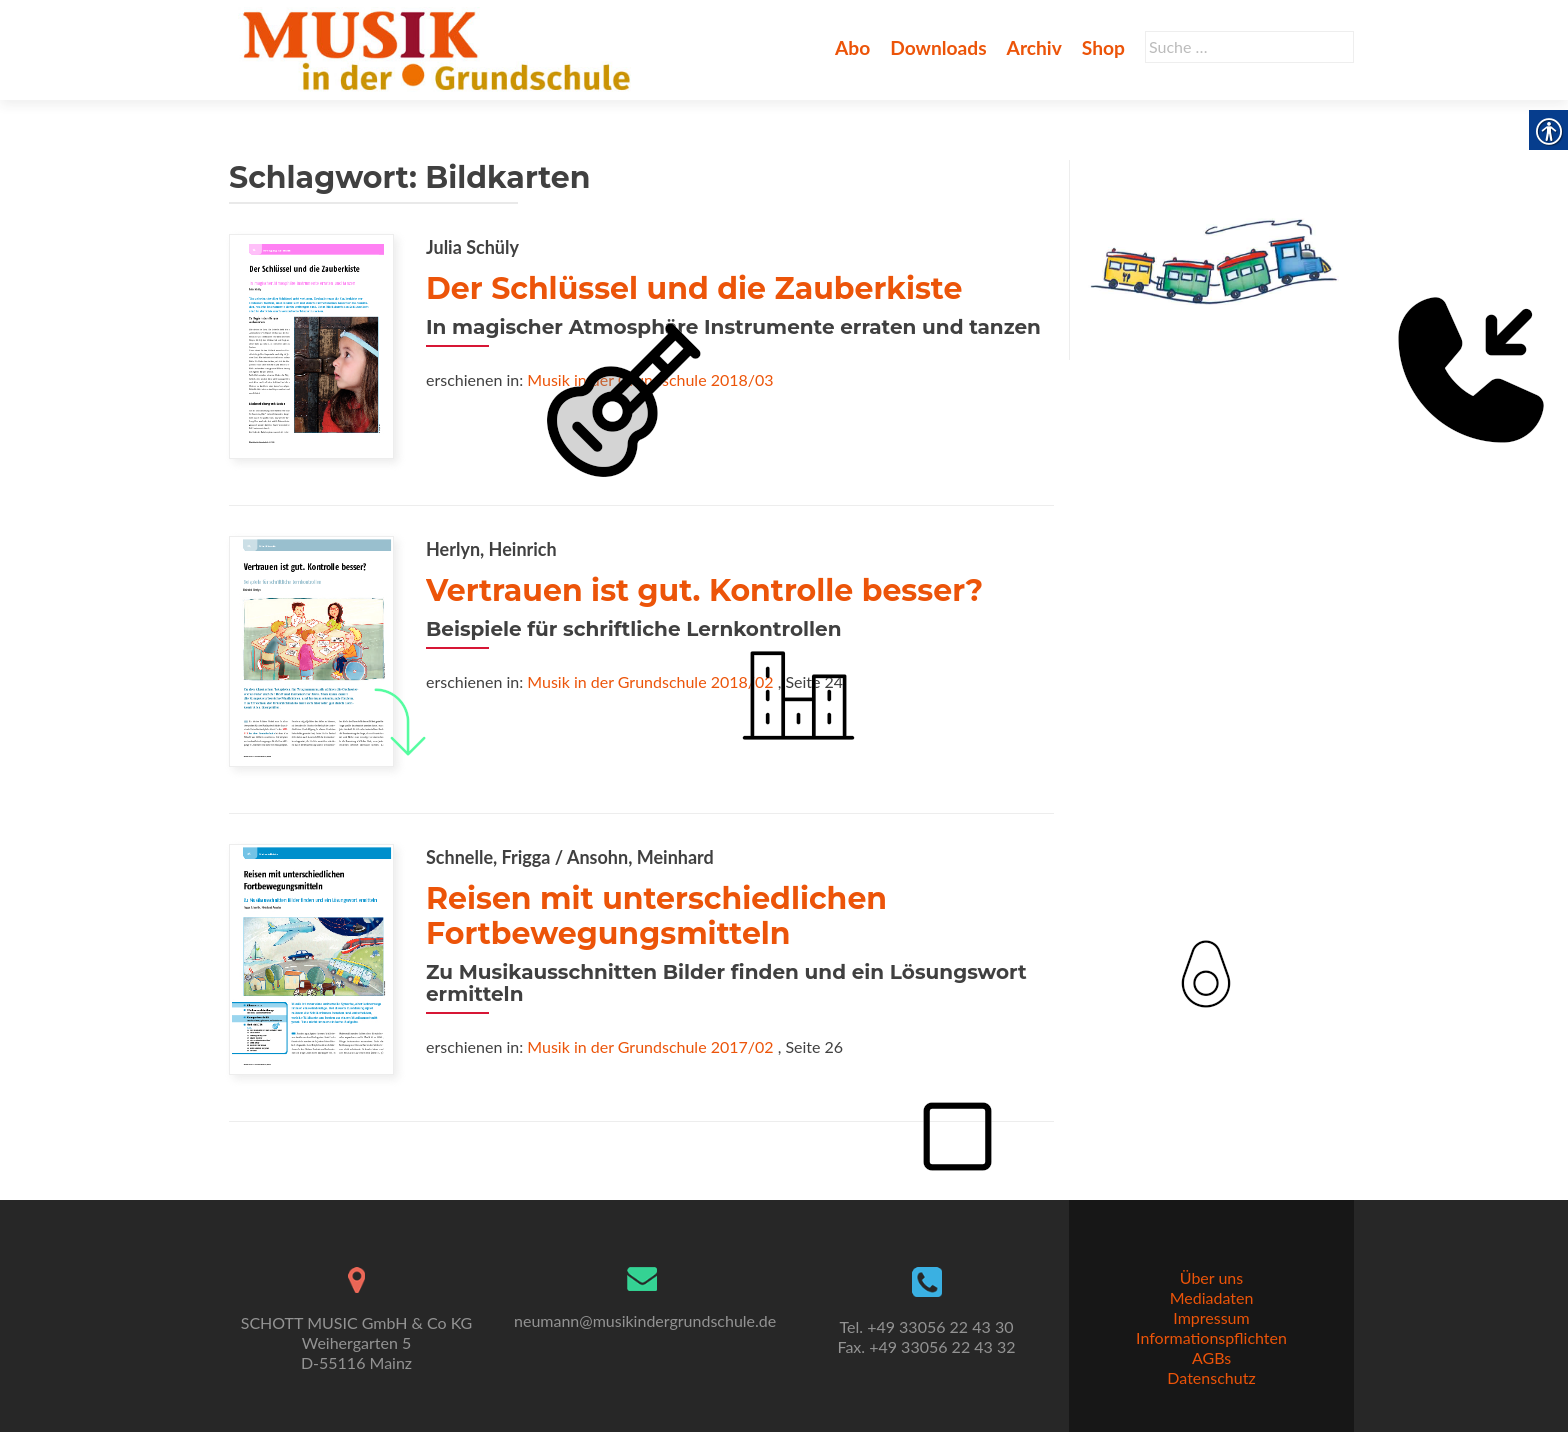 This screenshot has width=1568, height=1432. Describe the element at coordinates (622, 401) in the screenshot. I see `access music or audio content` at that location.